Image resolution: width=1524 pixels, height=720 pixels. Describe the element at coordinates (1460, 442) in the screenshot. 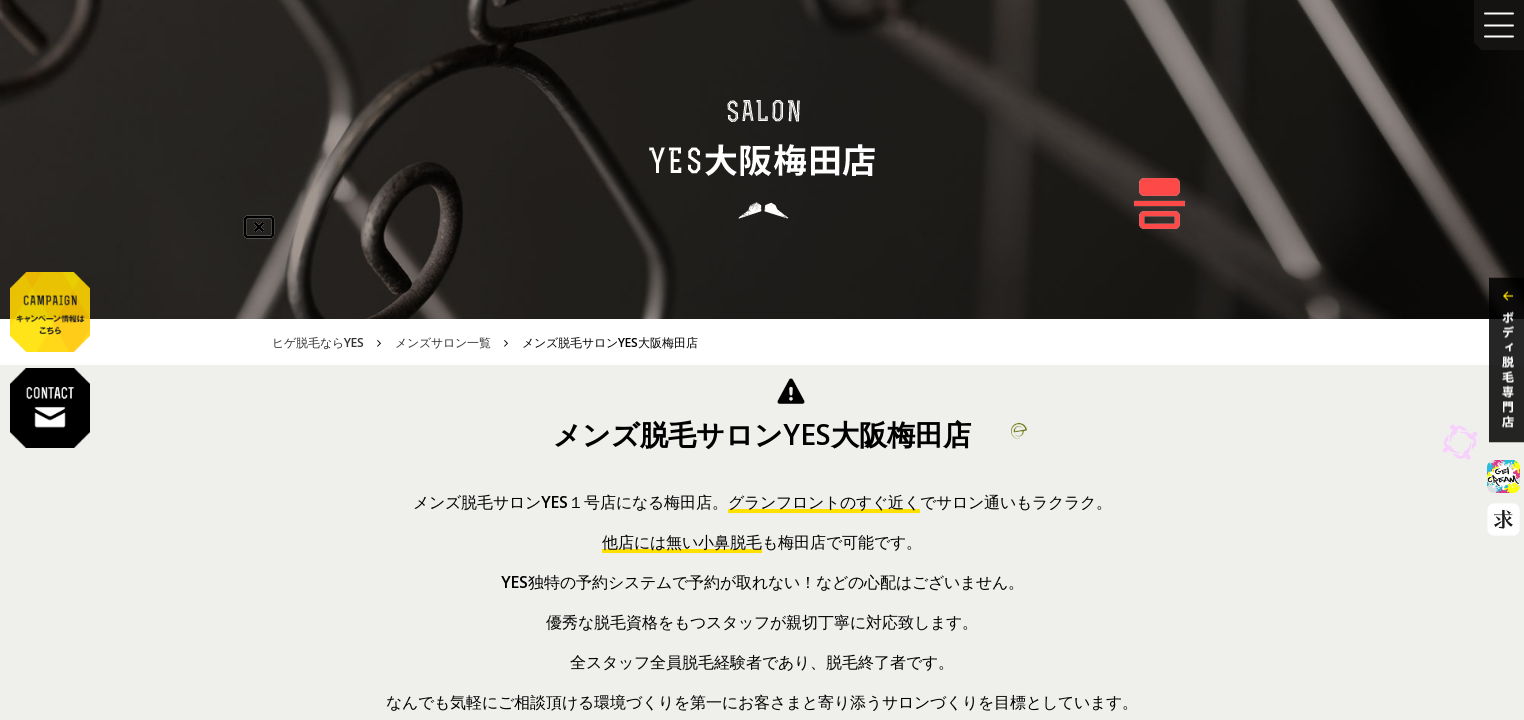

I see `hornbill brand logo` at that location.